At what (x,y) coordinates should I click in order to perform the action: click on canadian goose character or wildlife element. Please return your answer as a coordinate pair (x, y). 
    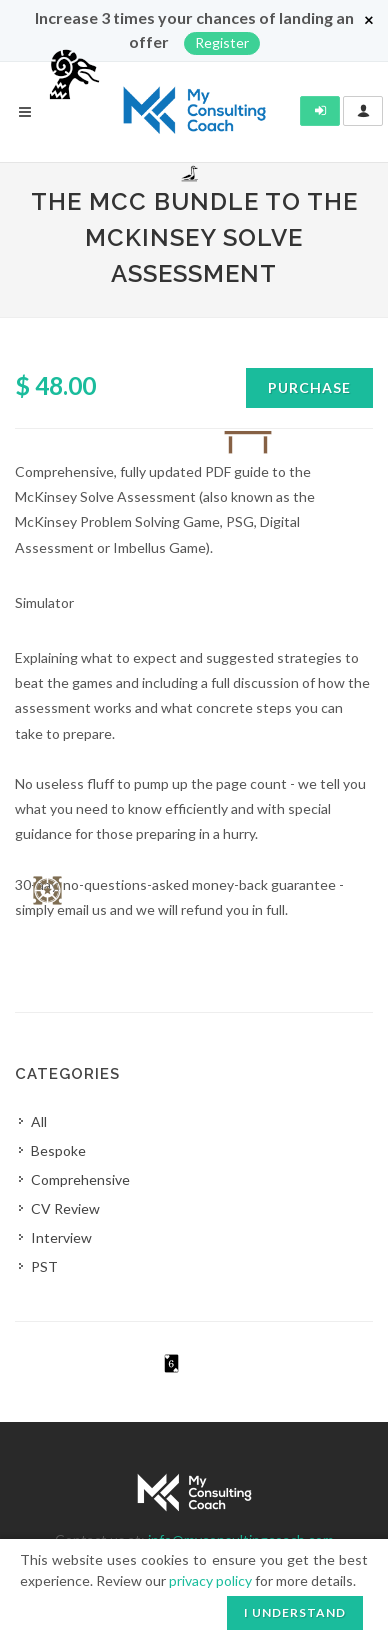
    Looking at the image, I should click on (189, 173).